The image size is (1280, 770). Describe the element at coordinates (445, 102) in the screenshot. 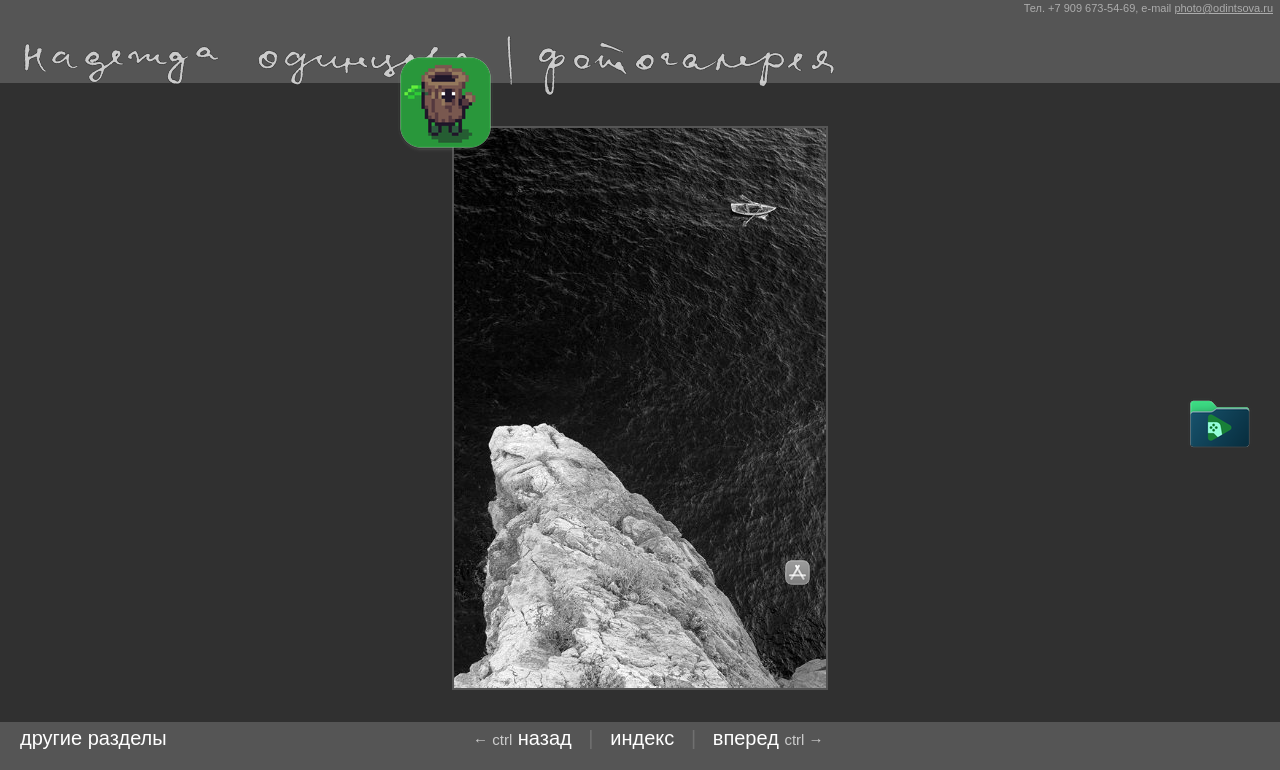

I see `launch ricochlime game app` at that location.